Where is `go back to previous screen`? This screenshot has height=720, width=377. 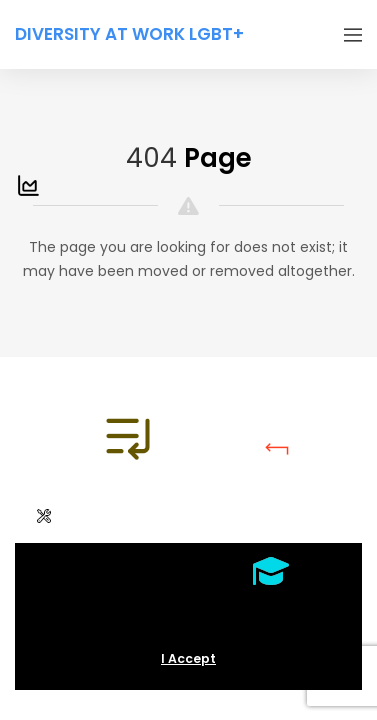
go back to previous screen is located at coordinates (277, 449).